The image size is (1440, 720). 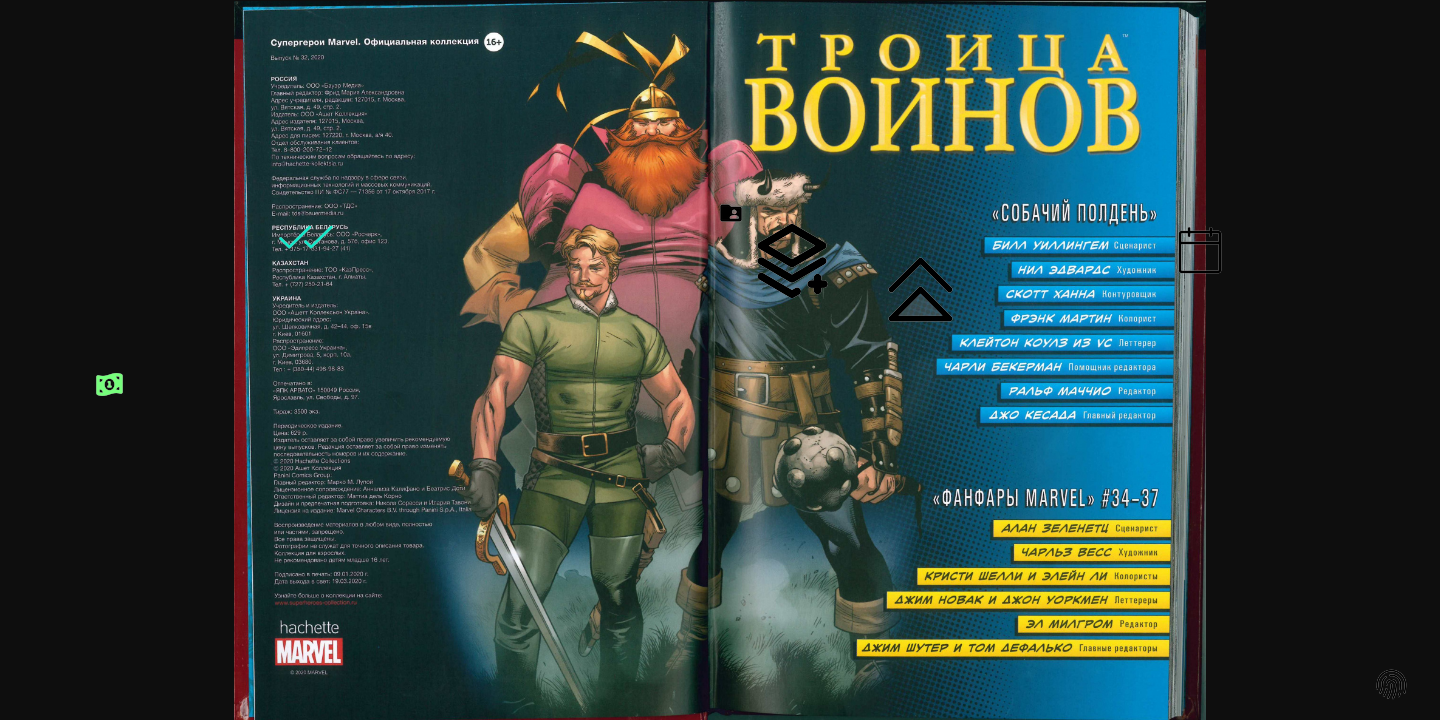 What do you see at coordinates (109, 384) in the screenshot?
I see `view payment or transaction details` at bounding box center [109, 384].